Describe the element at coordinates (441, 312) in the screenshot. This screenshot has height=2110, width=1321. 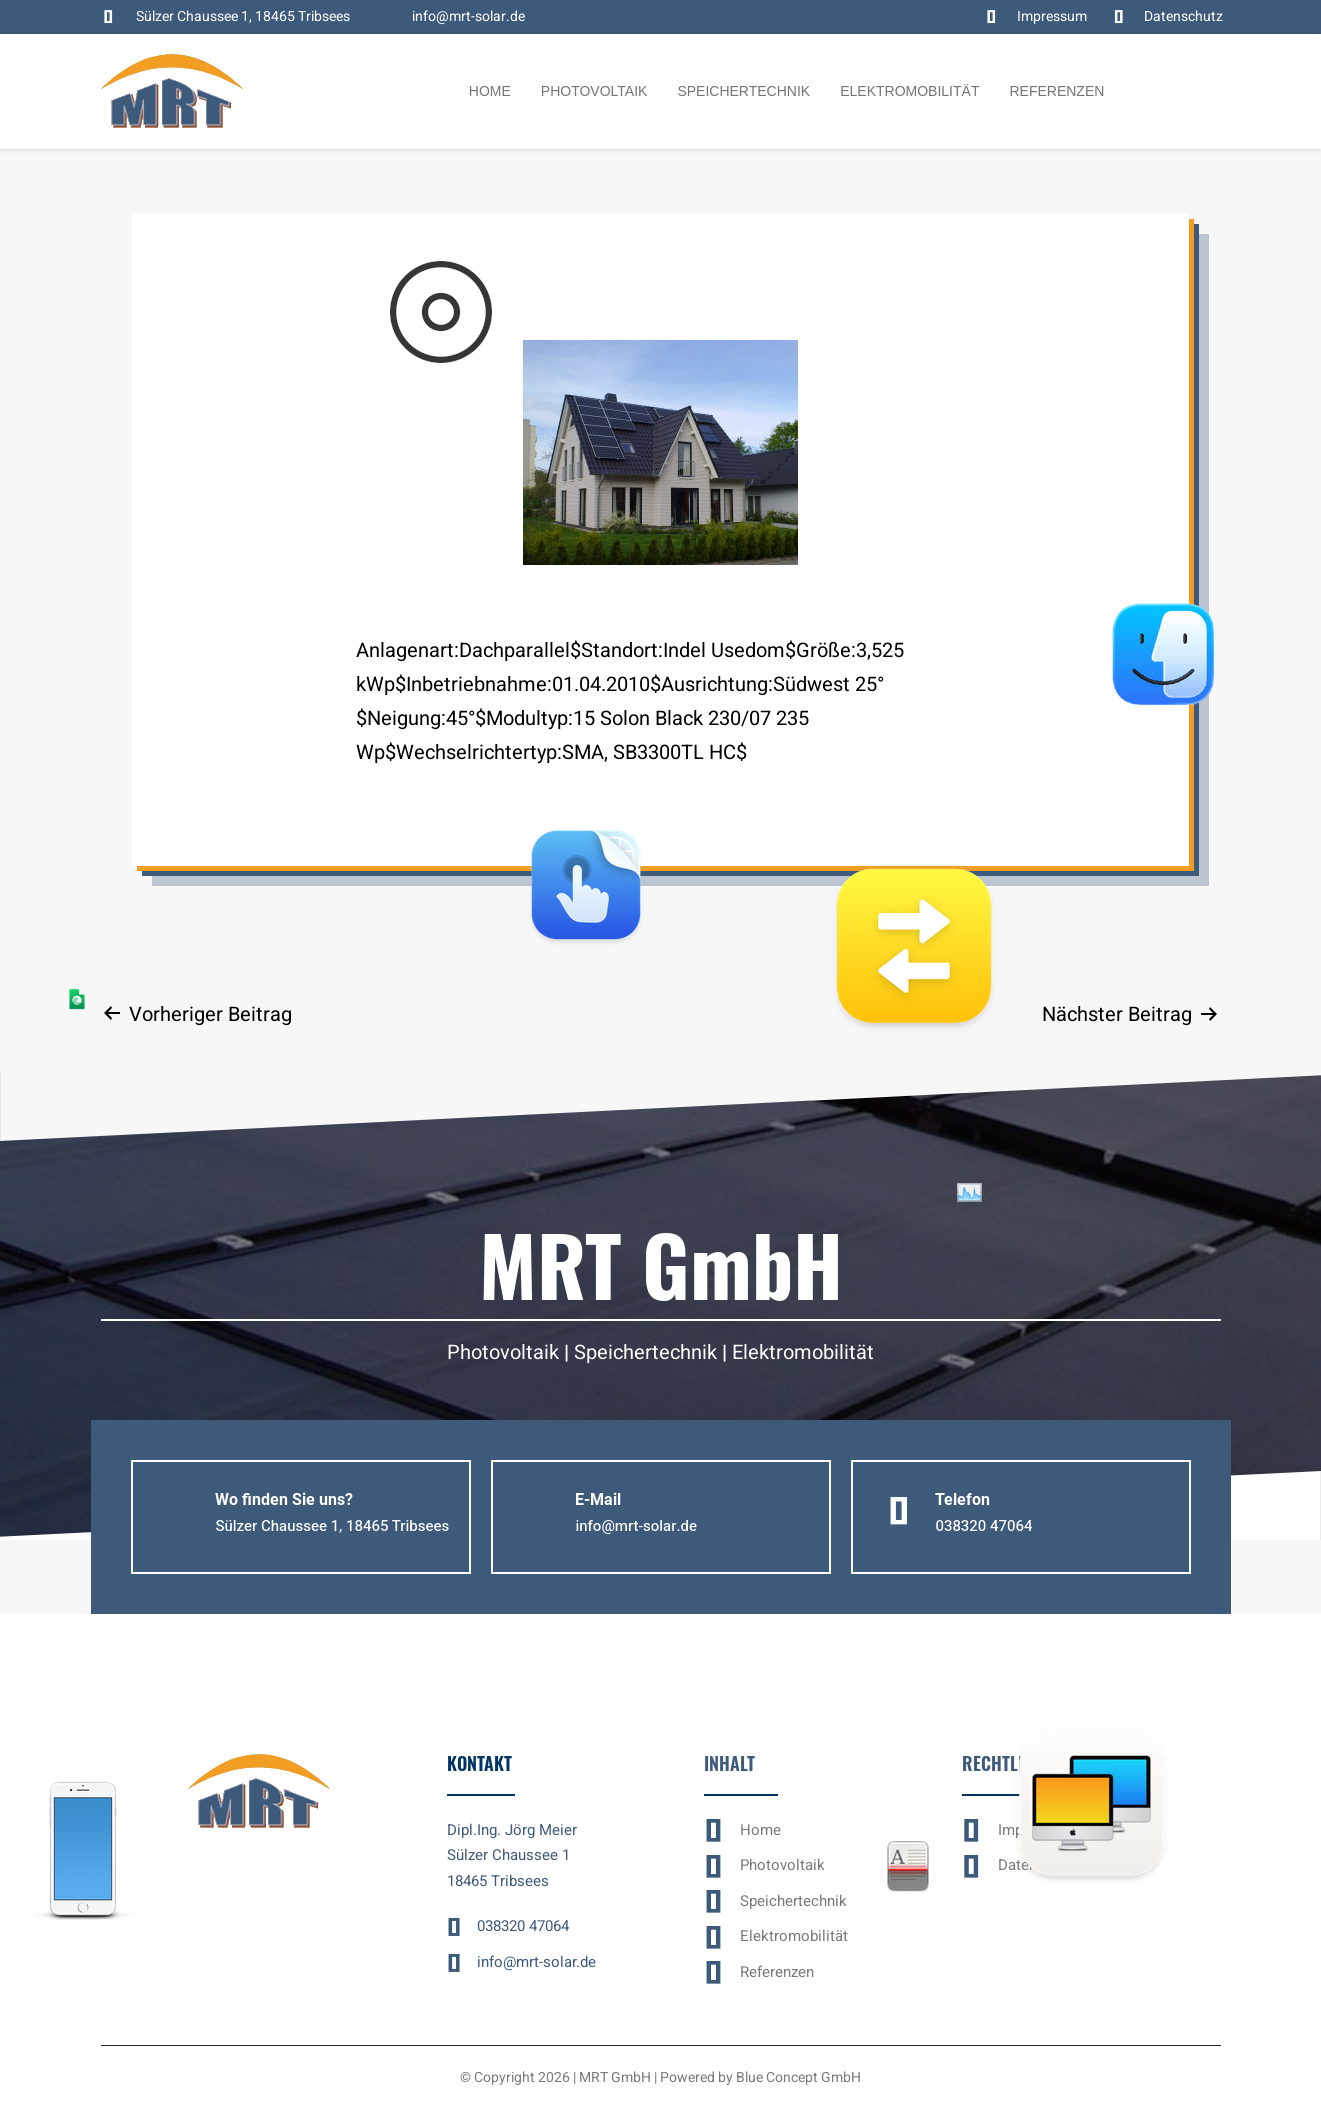
I see `indicates optical media such as a CD or DVD` at that location.